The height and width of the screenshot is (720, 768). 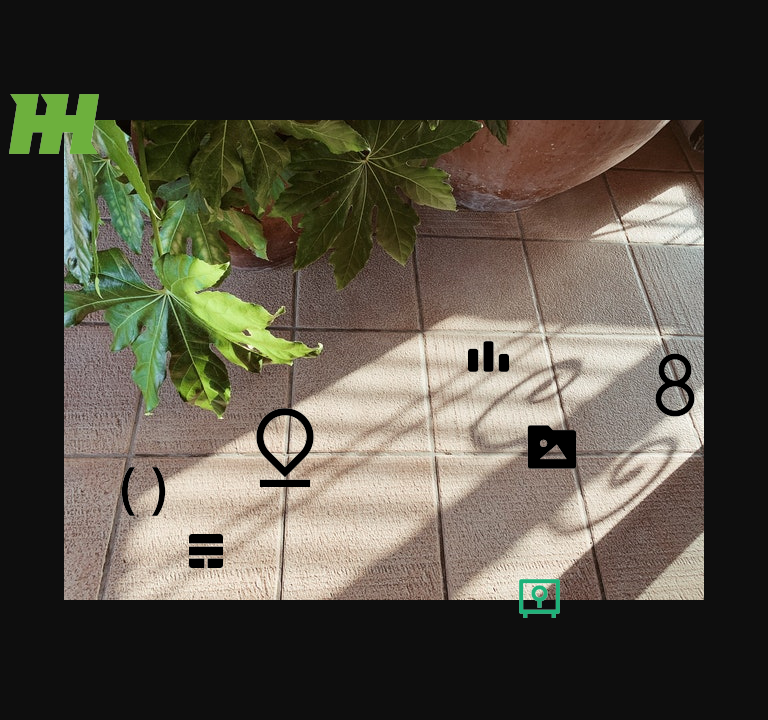 What do you see at coordinates (206, 551) in the screenshot?
I see `elastic stack logo` at bounding box center [206, 551].